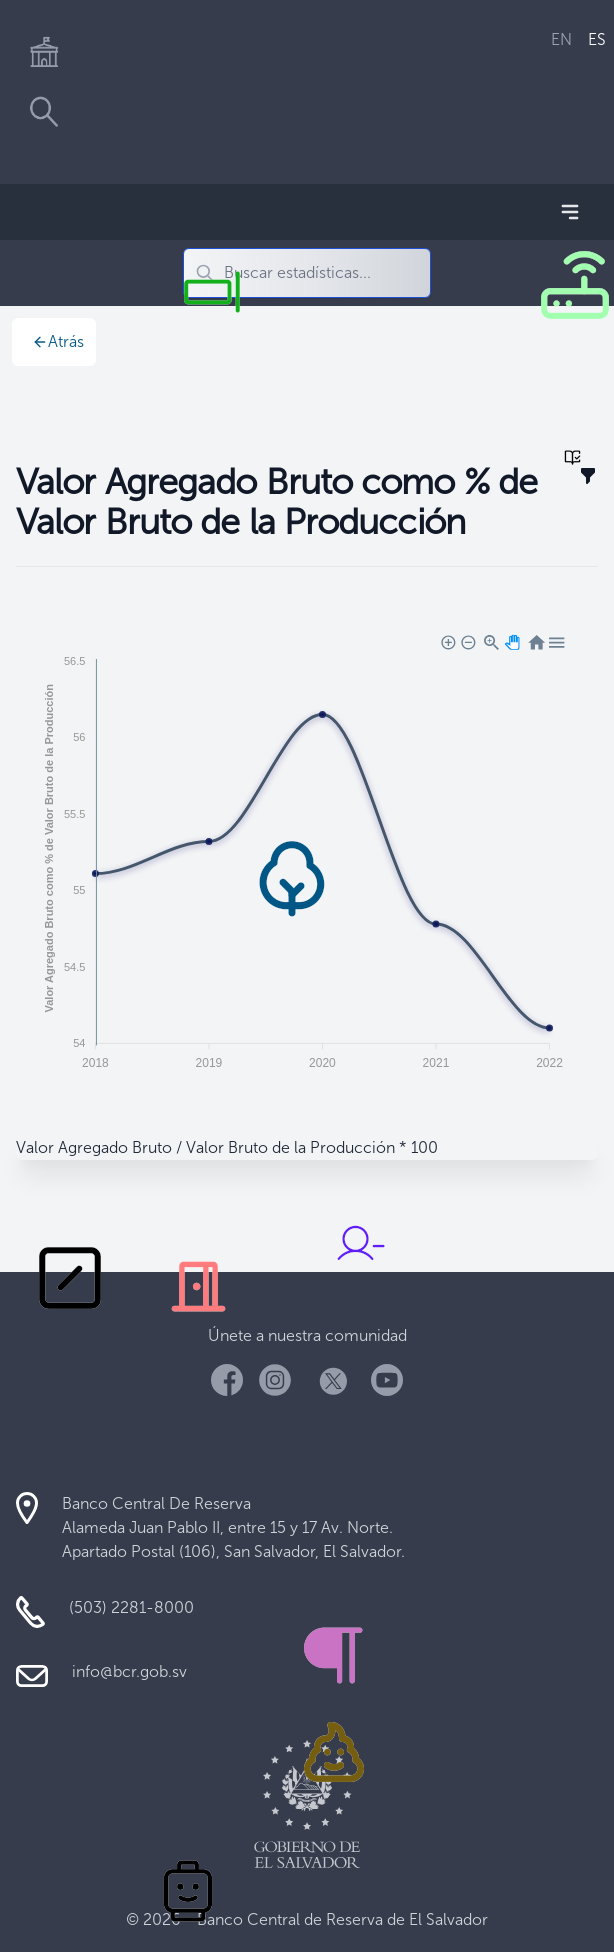 Image resolution: width=614 pixels, height=1952 pixels. Describe the element at coordinates (213, 292) in the screenshot. I see `align content to the right` at that location.